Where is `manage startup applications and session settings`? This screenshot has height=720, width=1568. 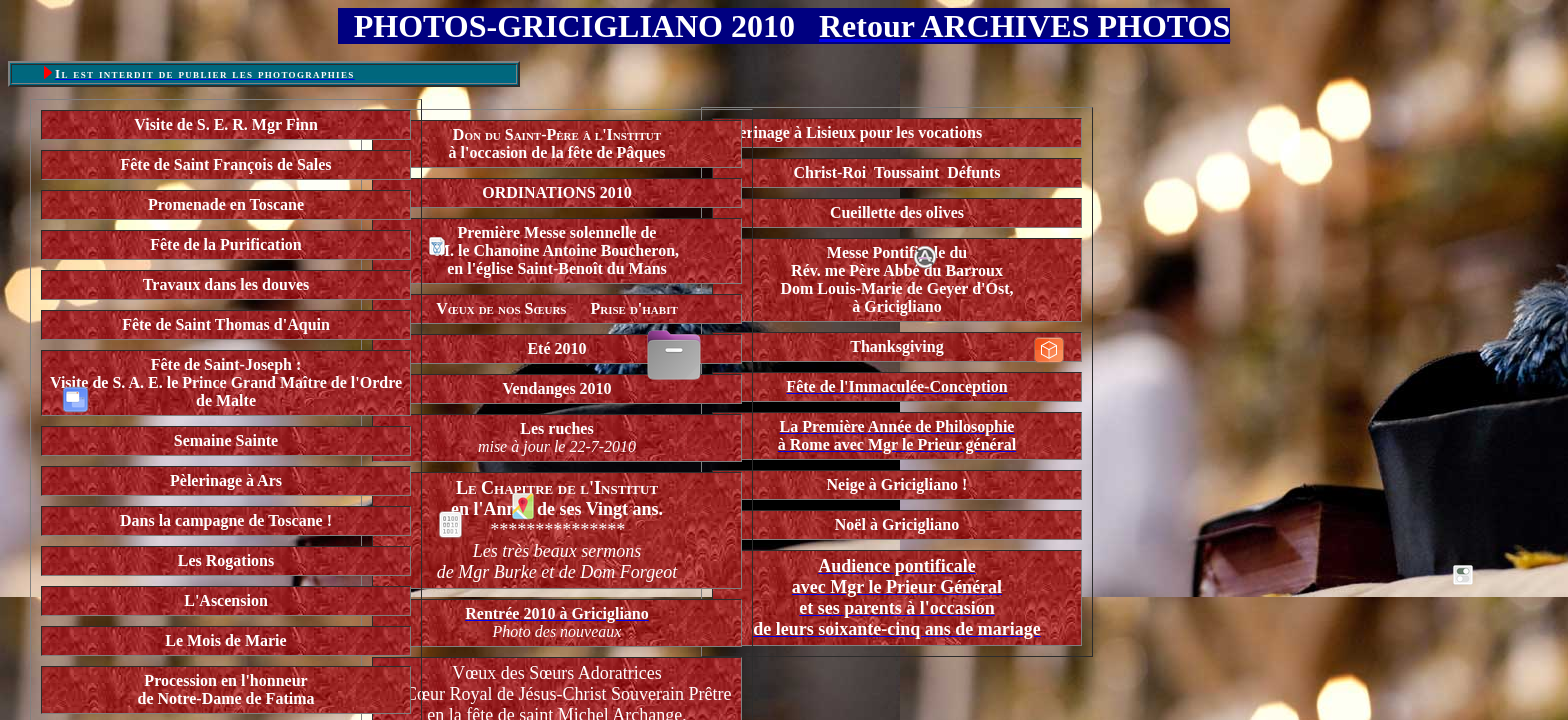 manage startup applications and session settings is located at coordinates (75, 399).